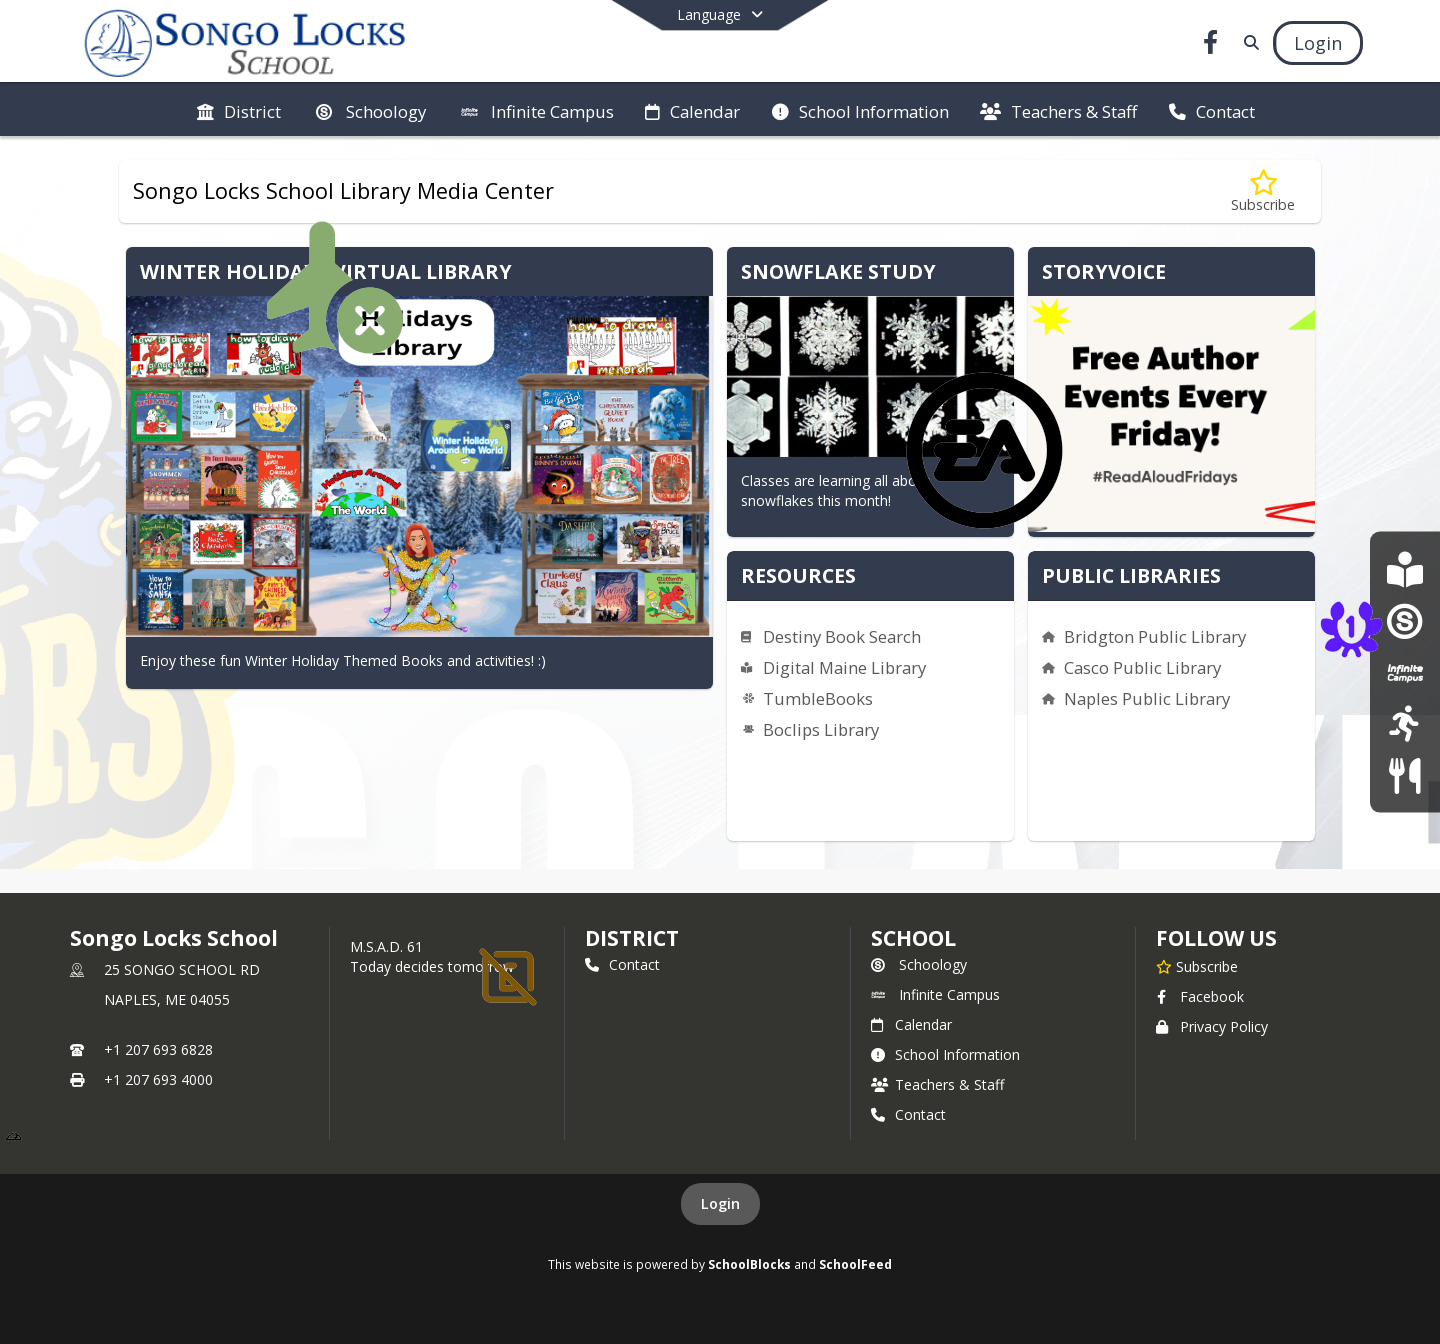  Describe the element at coordinates (984, 450) in the screenshot. I see `Electronic Arts (EA) brand logo` at that location.